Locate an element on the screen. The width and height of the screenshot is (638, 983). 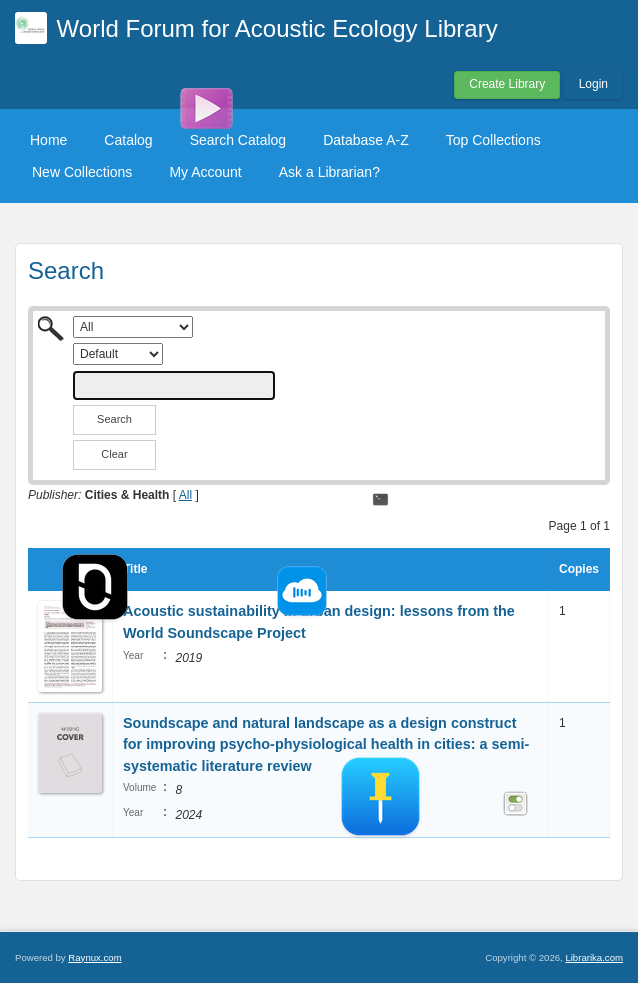
open unity tweak tool settings is located at coordinates (515, 803).